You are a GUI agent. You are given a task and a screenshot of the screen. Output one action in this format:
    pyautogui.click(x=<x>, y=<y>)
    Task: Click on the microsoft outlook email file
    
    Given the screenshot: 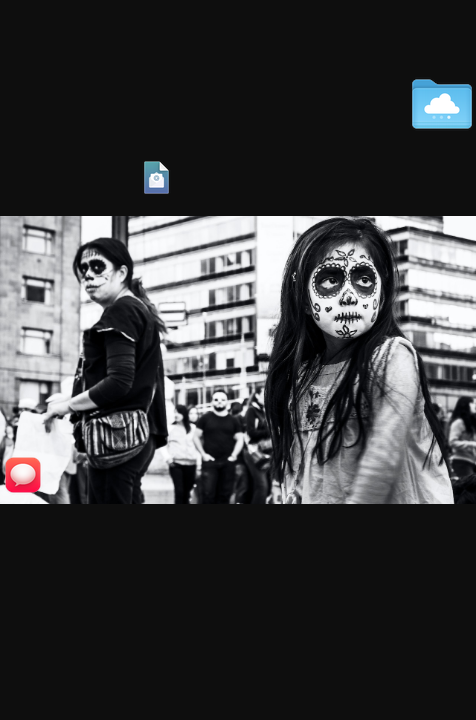 What is the action you would take?
    pyautogui.click(x=156, y=177)
    